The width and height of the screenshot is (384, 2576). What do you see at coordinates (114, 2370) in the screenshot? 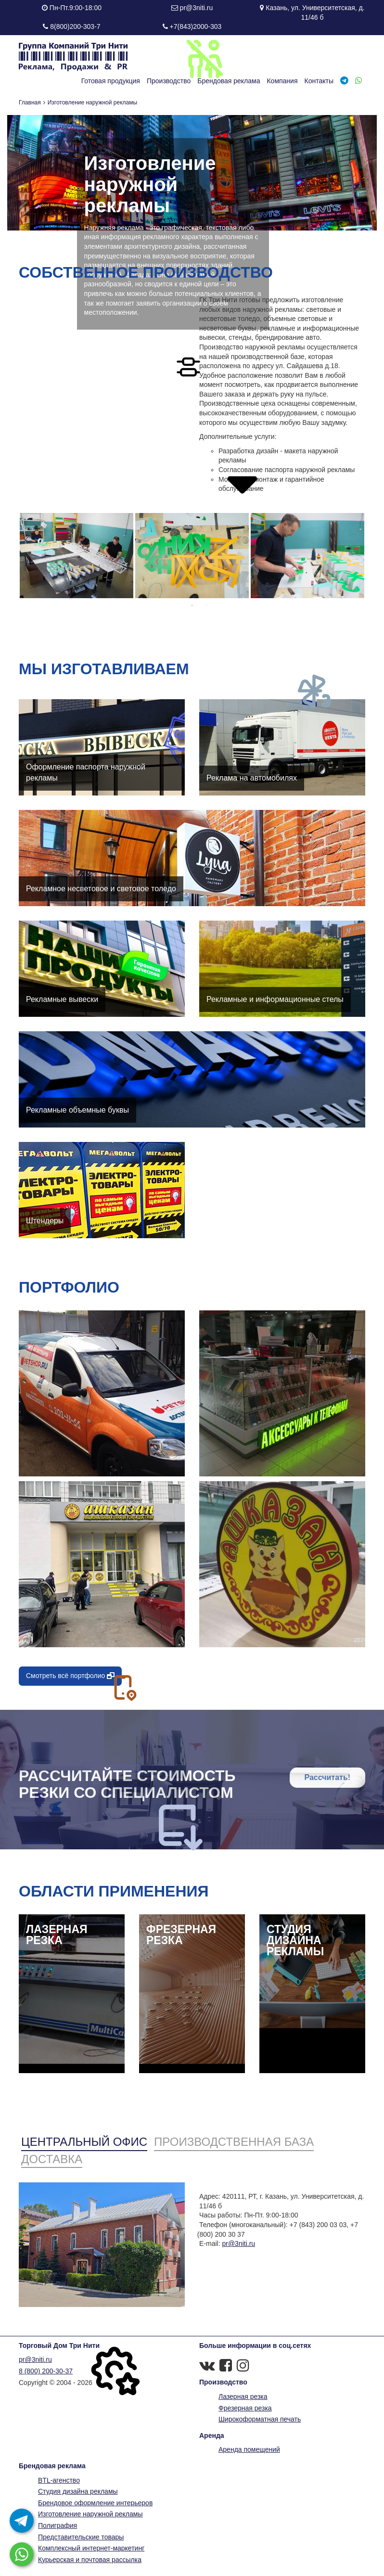
I see `access favorite or starred settings` at bounding box center [114, 2370].